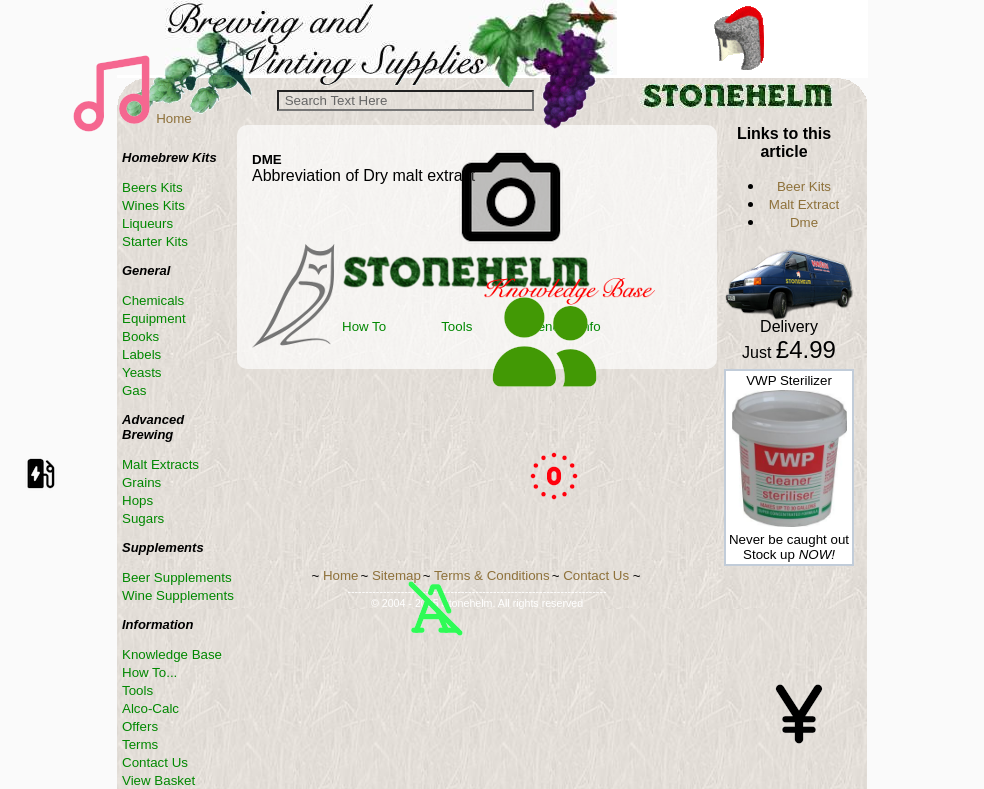  Describe the element at coordinates (511, 202) in the screenshot. I see `take a photo` at that location.